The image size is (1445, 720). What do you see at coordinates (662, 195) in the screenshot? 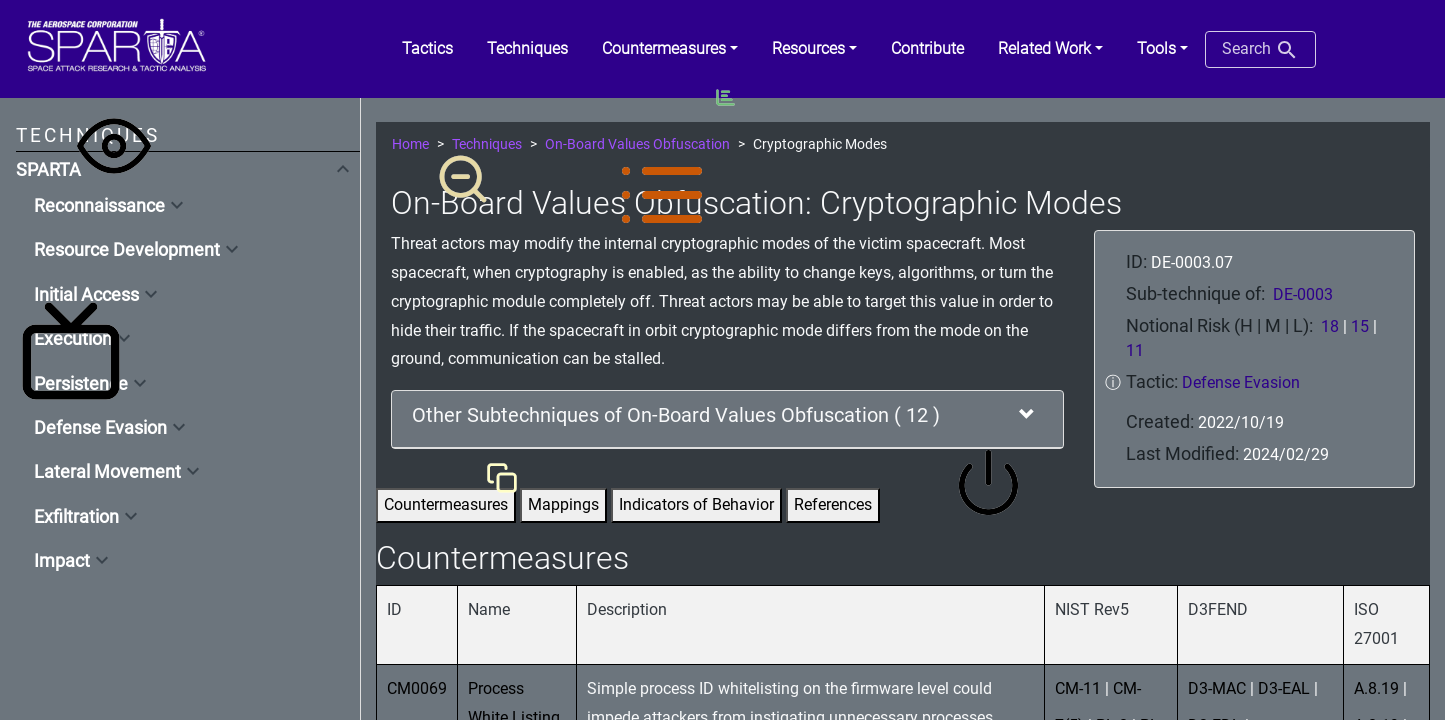
I see `view items in list format` at bounding box center [662, 195].